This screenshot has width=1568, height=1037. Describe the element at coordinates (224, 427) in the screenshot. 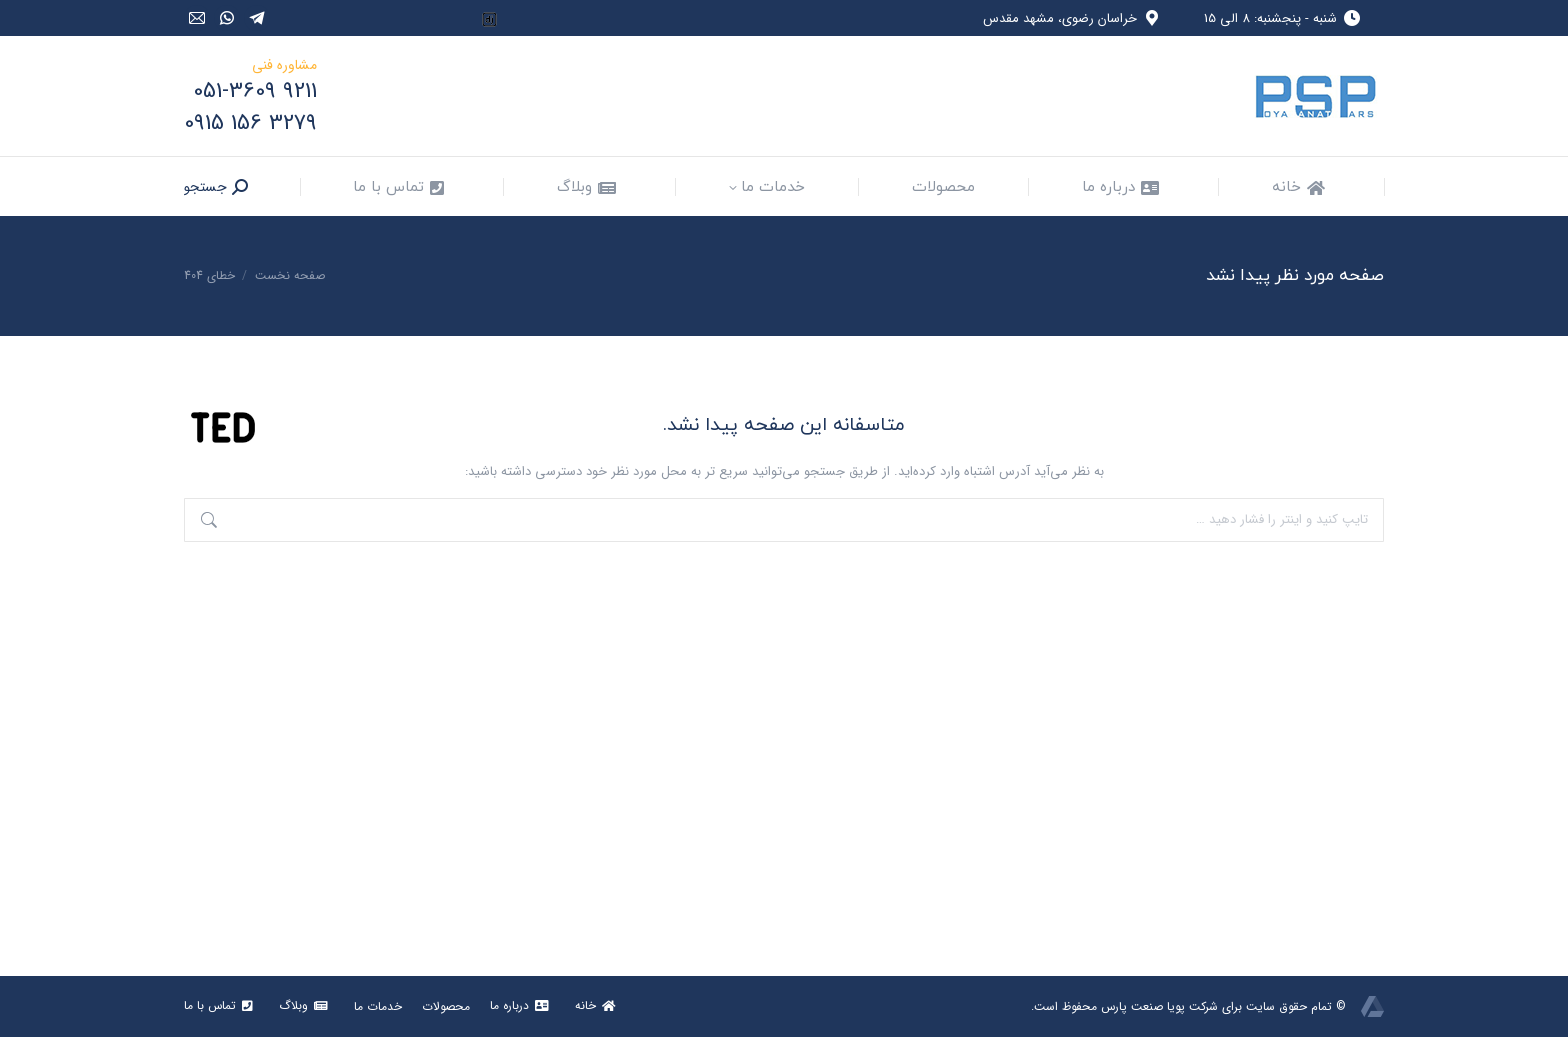

I see `open the TED app or website` at that location.